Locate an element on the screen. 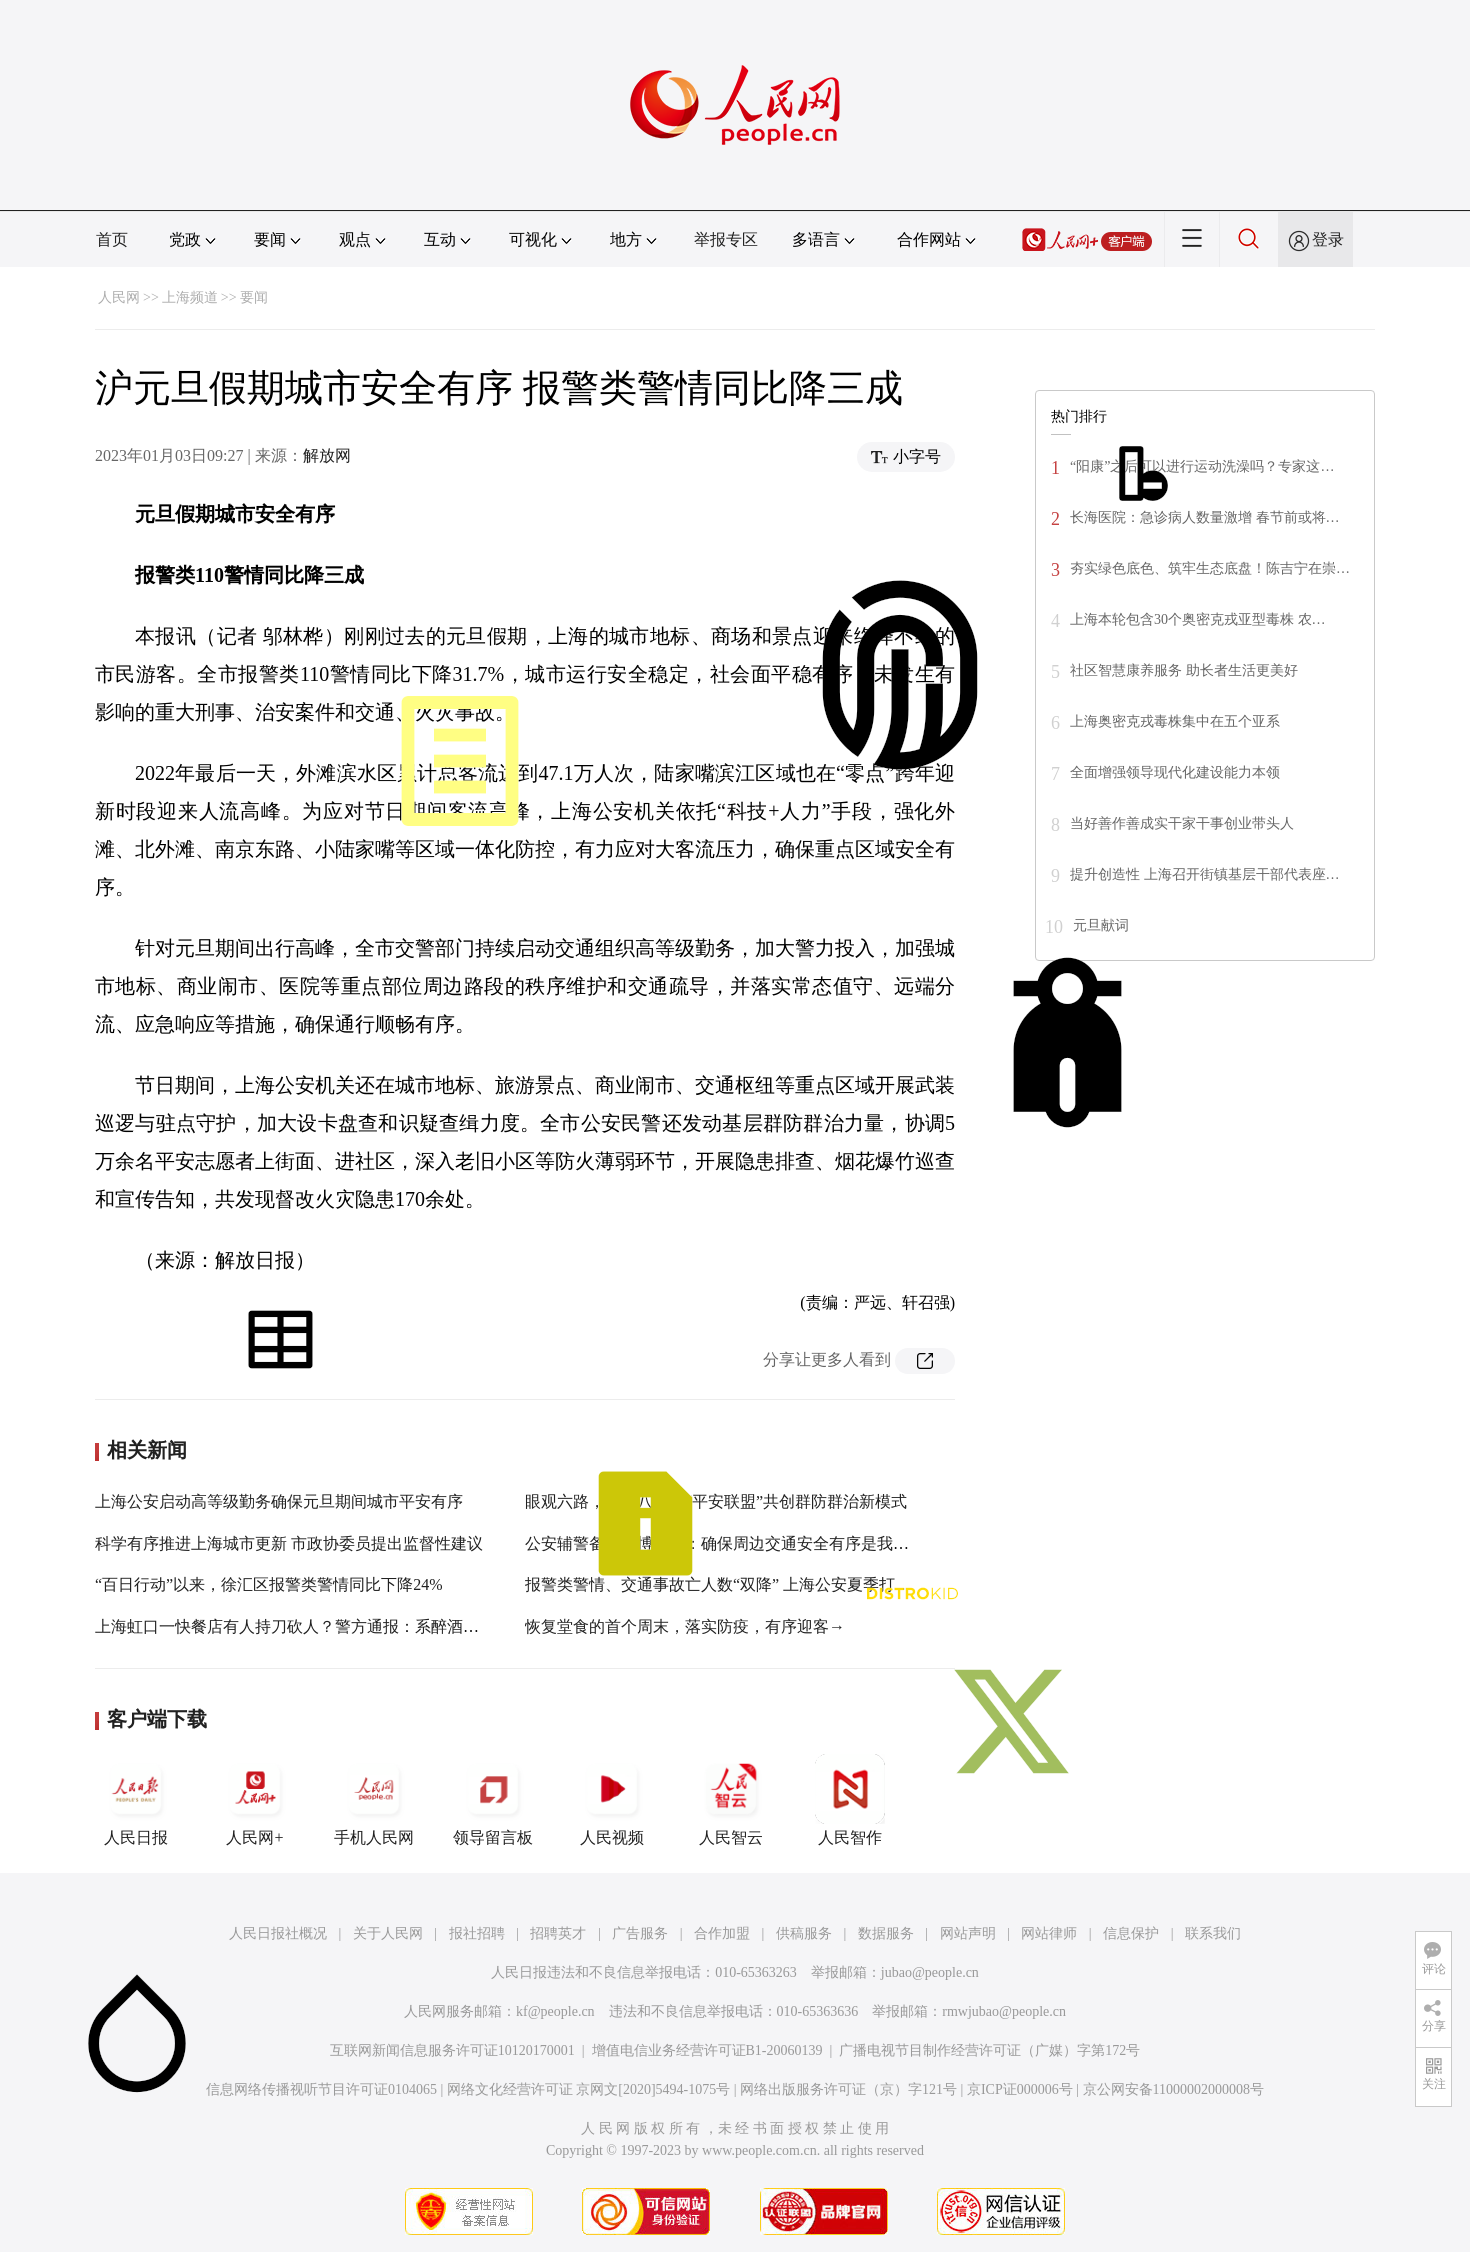  enable fingerprint authentication is located at coordinates (900, 675).